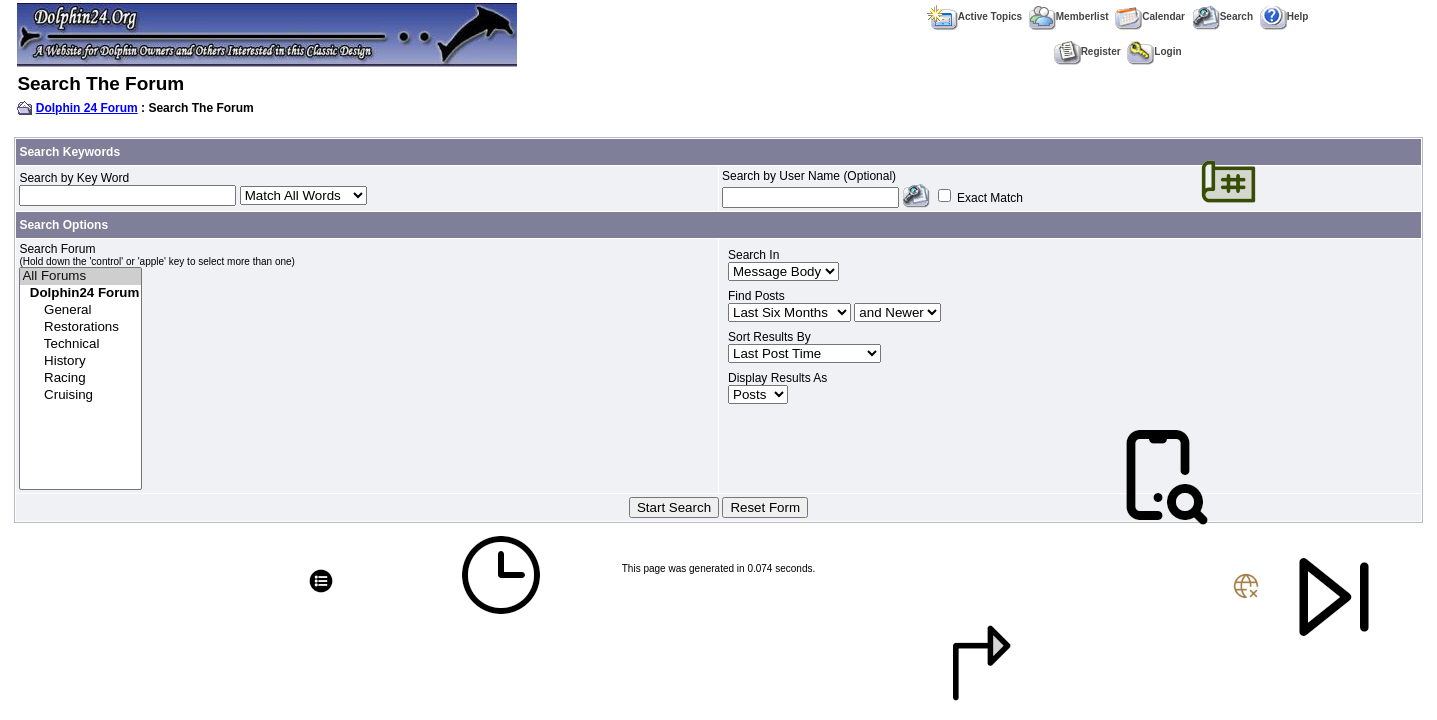 This screenshot has height=720, width=1437. Describe the element at coordinates (1228, 183) in the screenshot. I see `view project blueprints or technical plans` at that location.